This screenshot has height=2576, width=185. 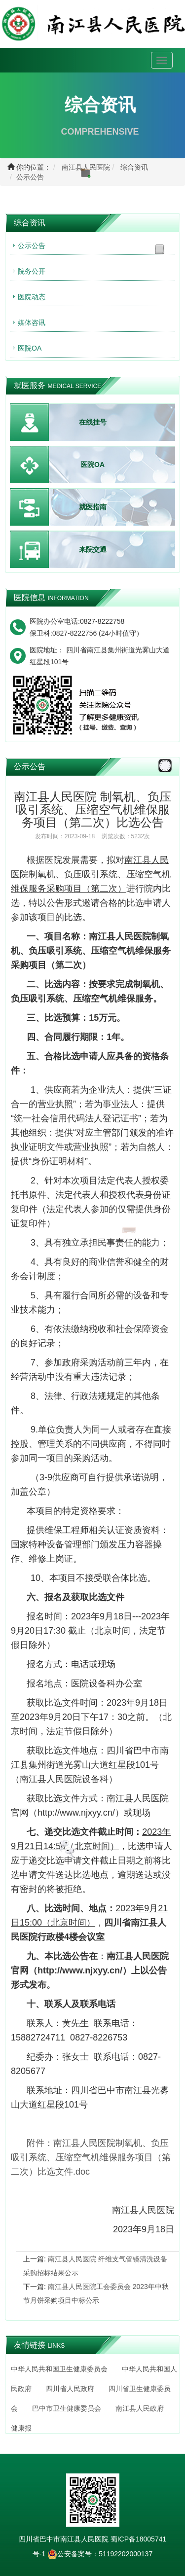 I want to click on apple magic keyboard with touch id in orange/pink, so click(x=129, y=1230).